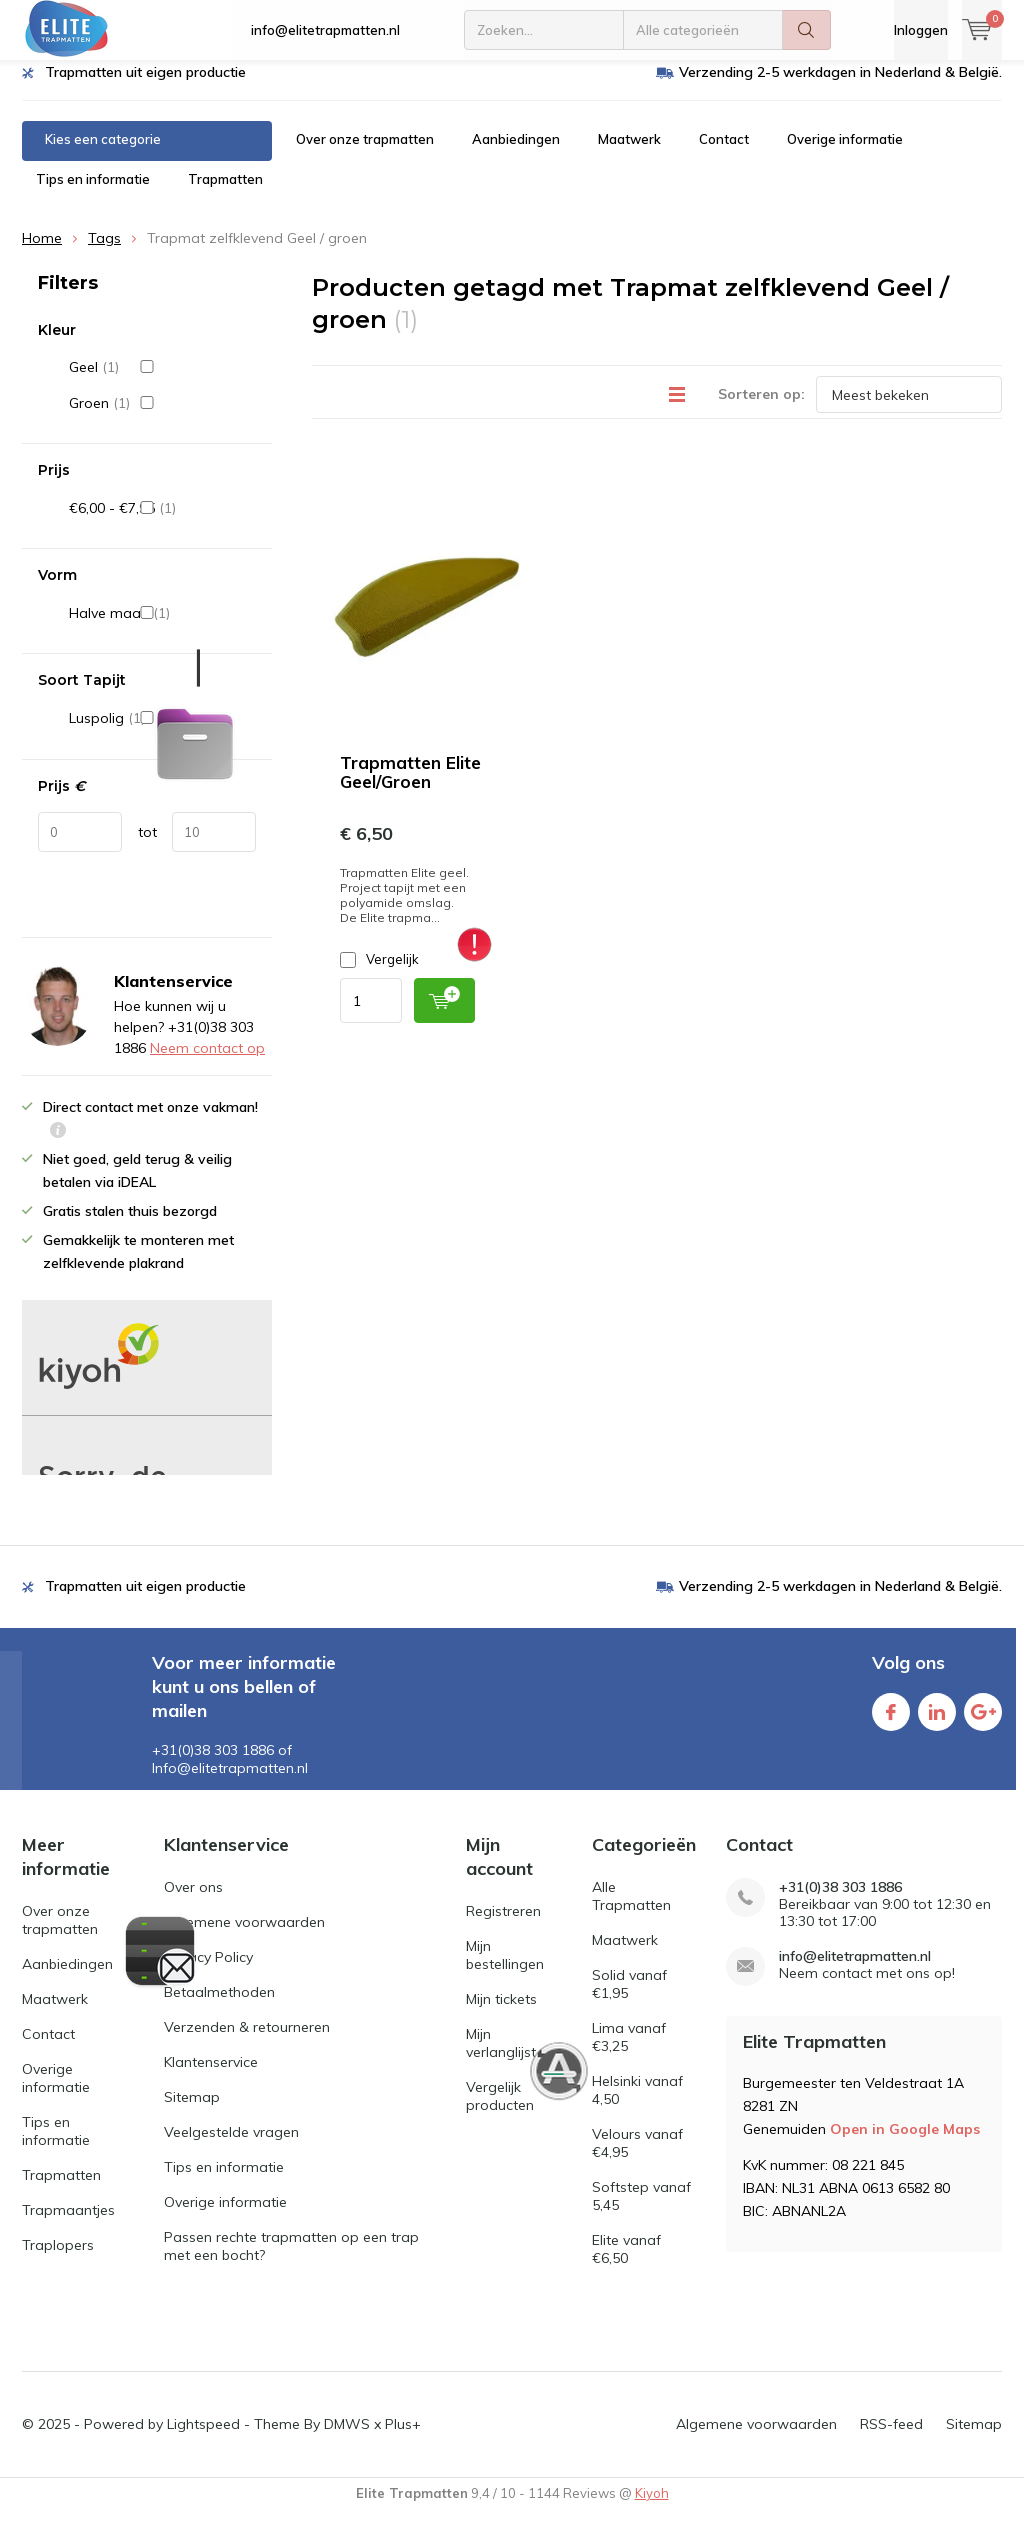 Image resolution: width=1024 pixels, height=2525 pixels. What do you see at coordinates (195, 744) in the screenshot?
I see `open the file manager application` at bounding box center [195, 744].